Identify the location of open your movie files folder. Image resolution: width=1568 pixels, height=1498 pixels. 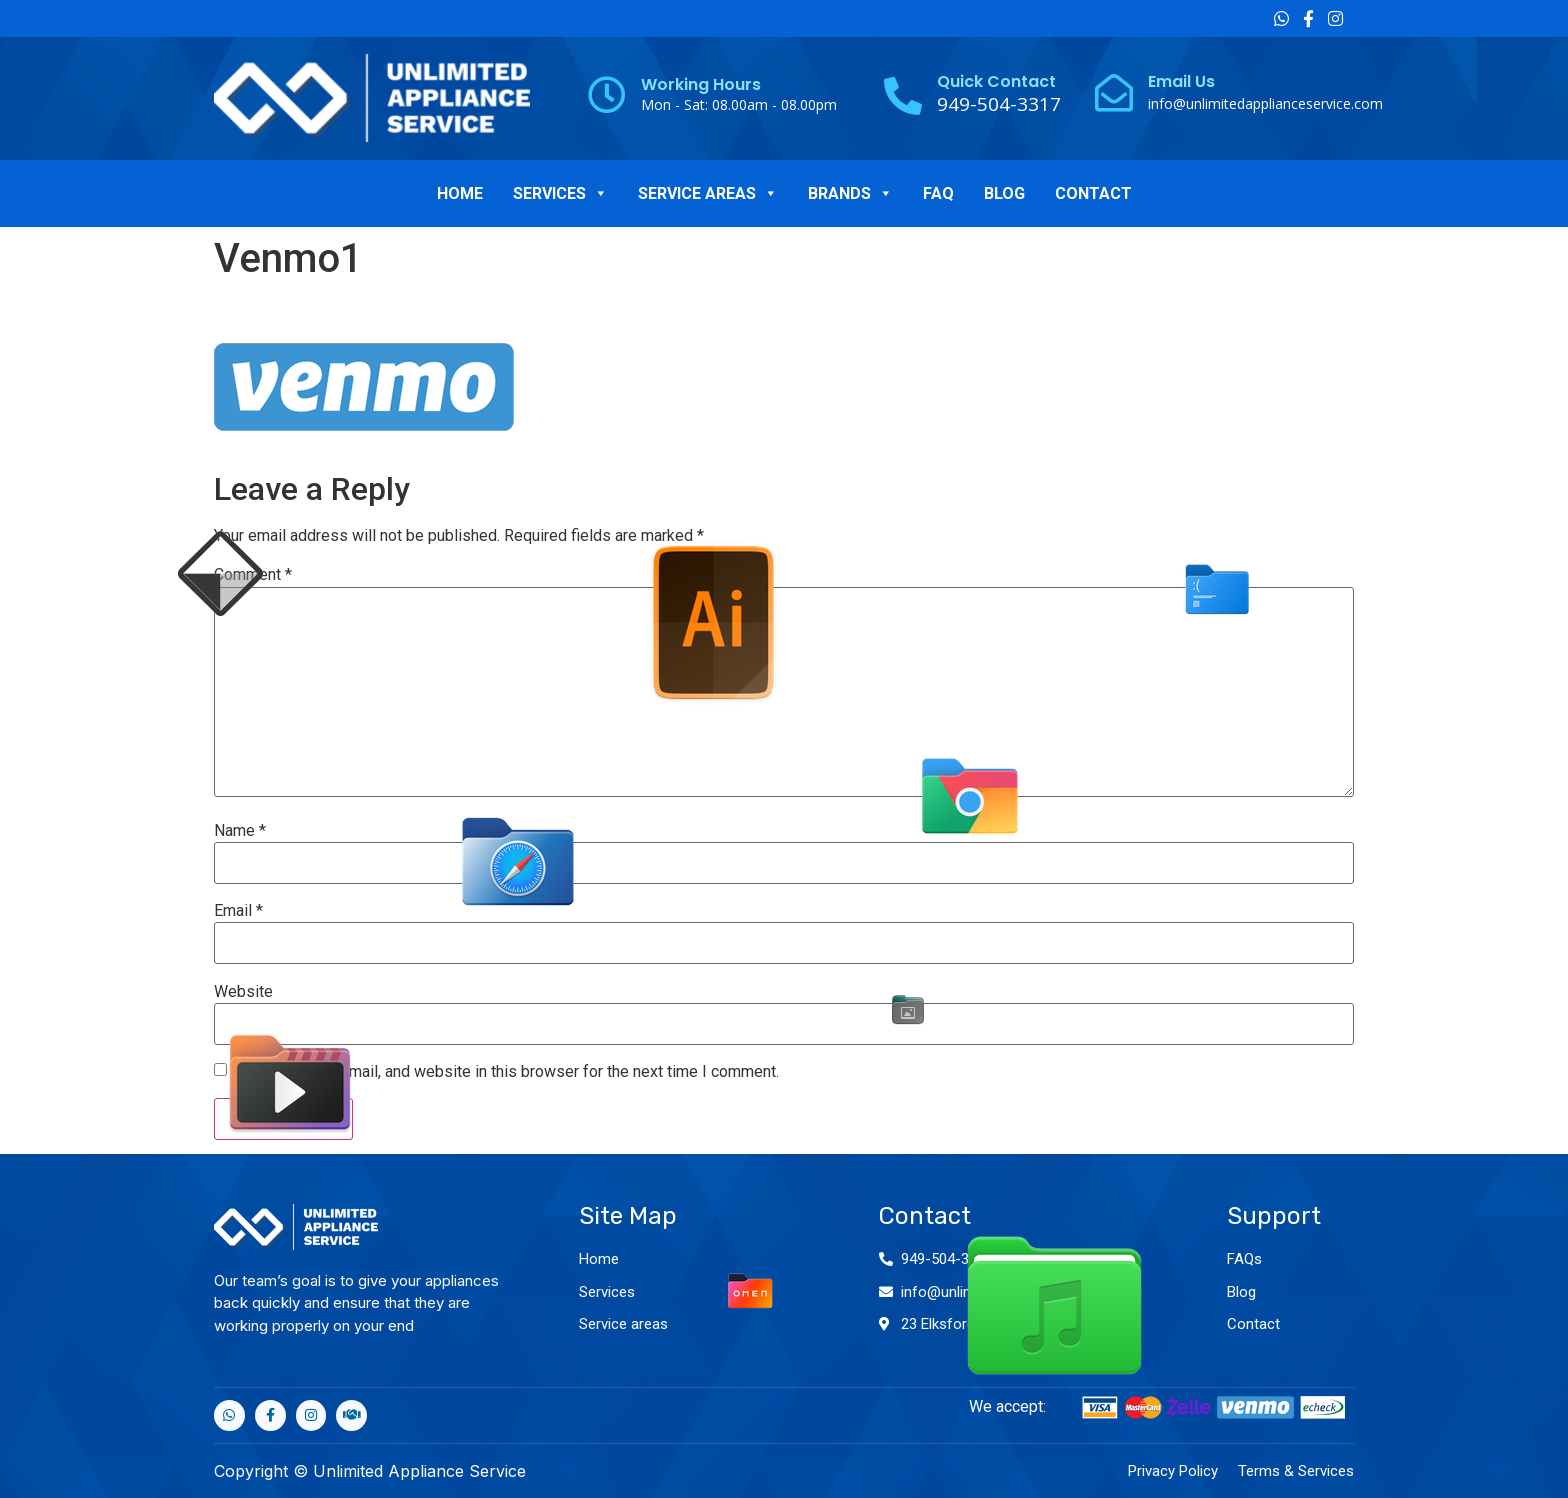
(289, 1085).